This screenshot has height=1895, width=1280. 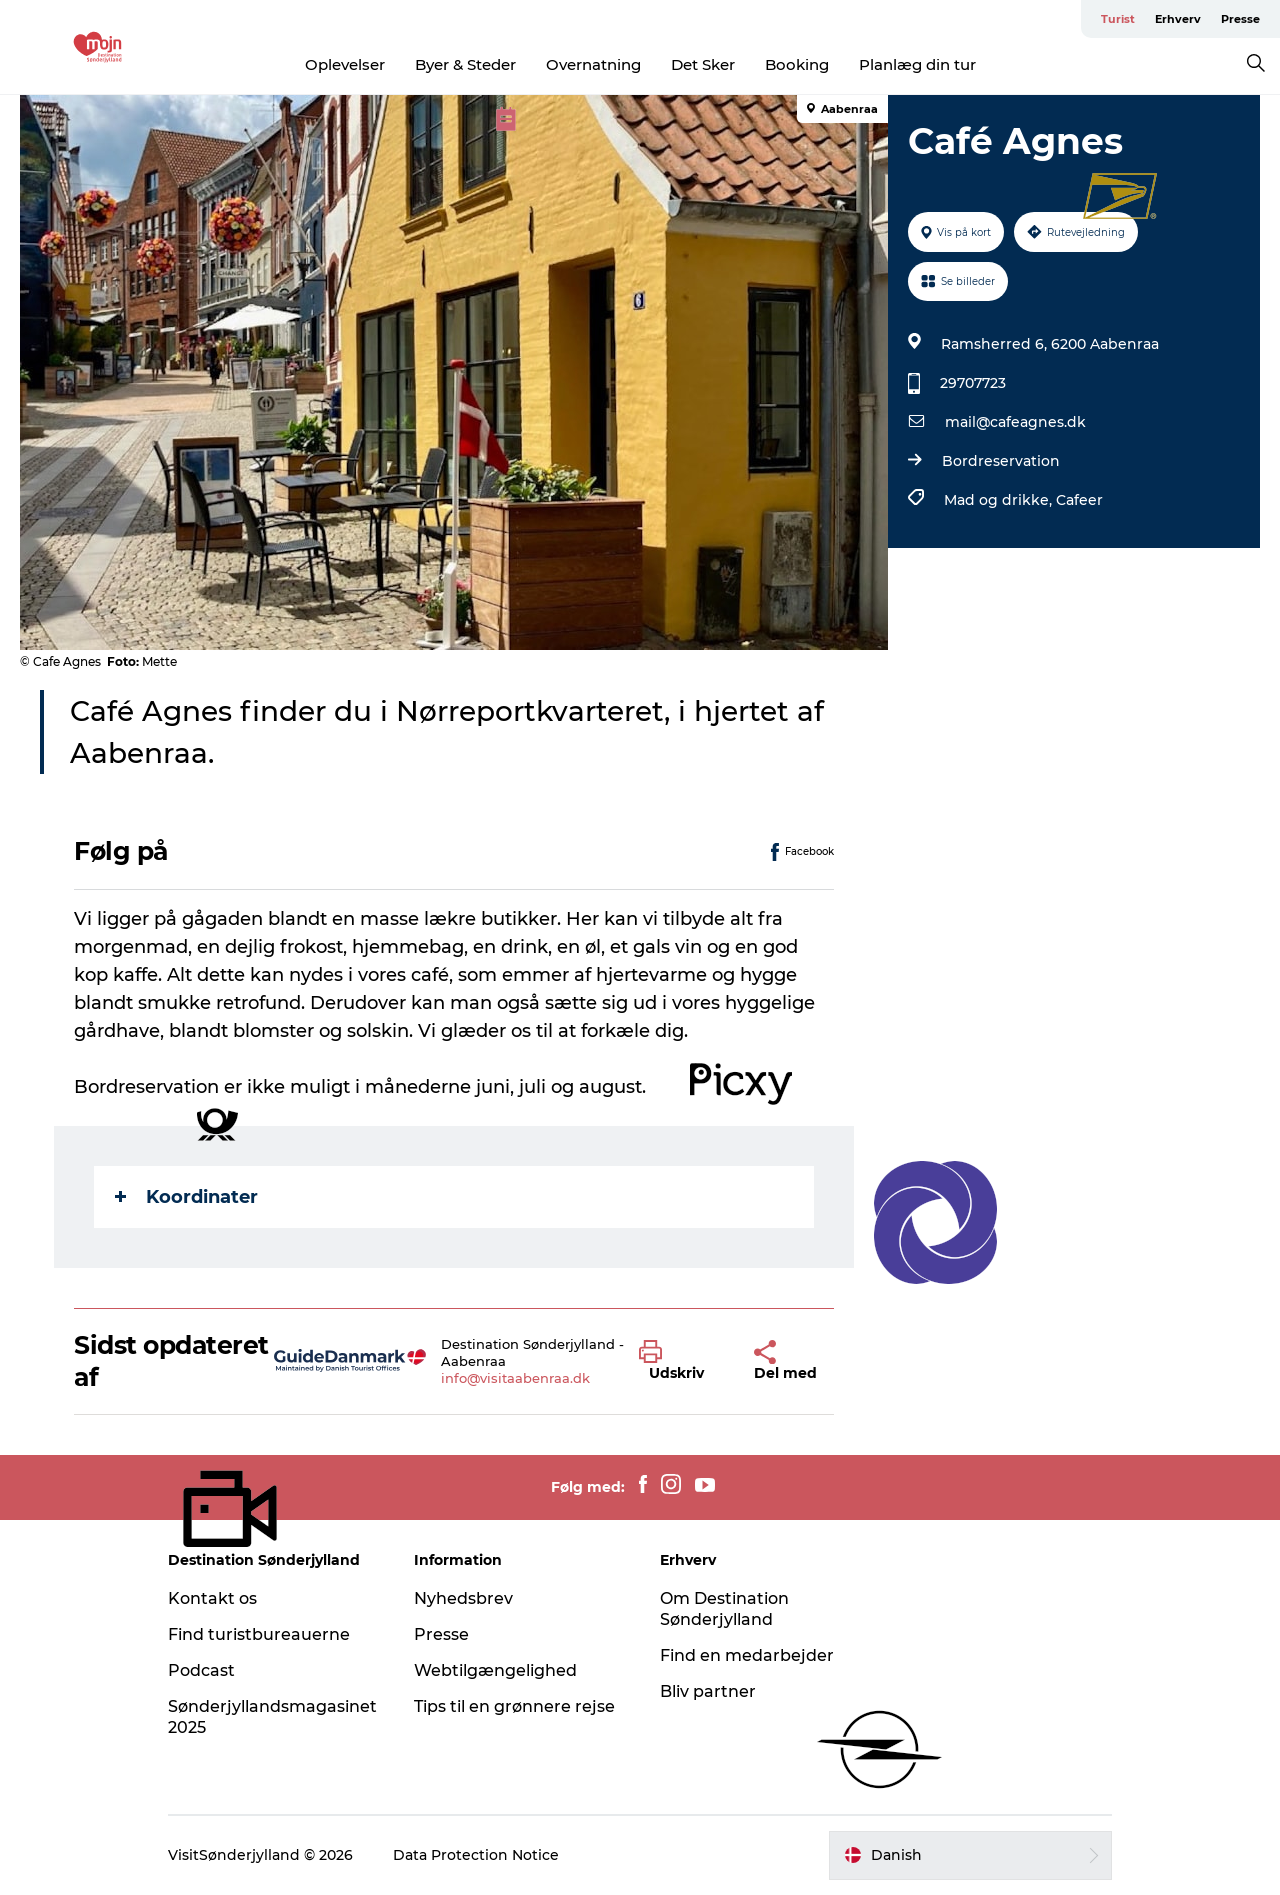 I want to click on Deutsche Post company logo, so click(x=217, y=1124).